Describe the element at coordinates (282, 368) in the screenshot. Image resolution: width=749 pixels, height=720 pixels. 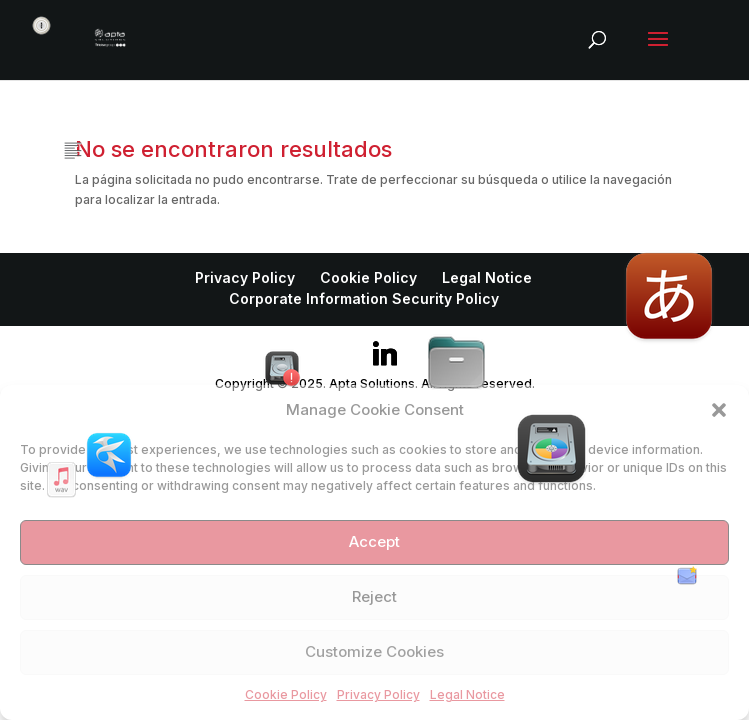
I see `disk space warning alert` at that location.